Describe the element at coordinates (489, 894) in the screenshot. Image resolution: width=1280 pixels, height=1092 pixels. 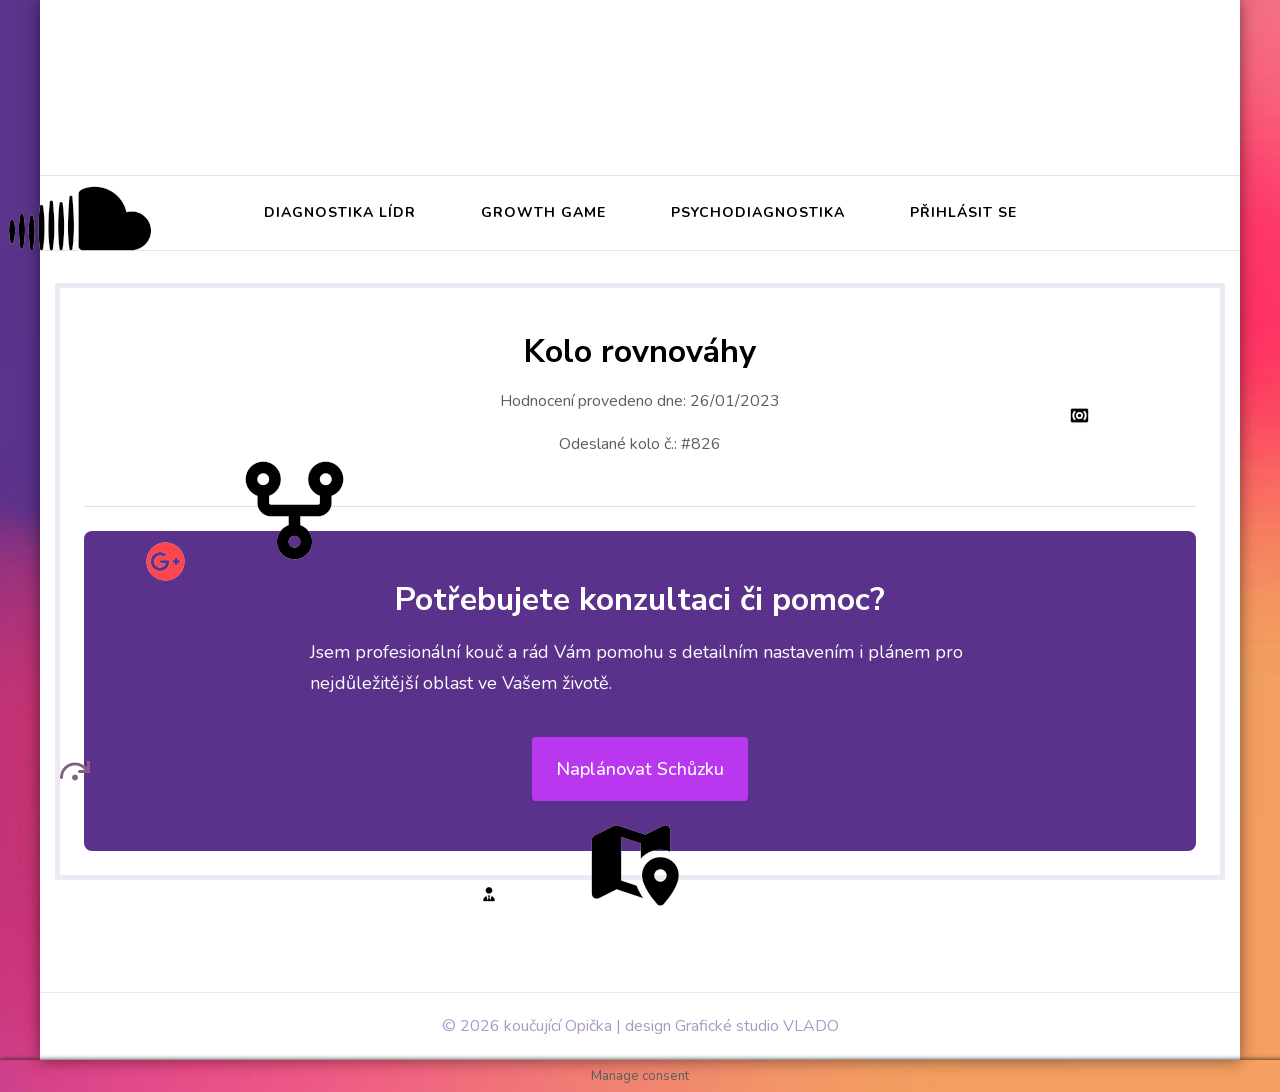
I see `view professional or business profile` at that location.